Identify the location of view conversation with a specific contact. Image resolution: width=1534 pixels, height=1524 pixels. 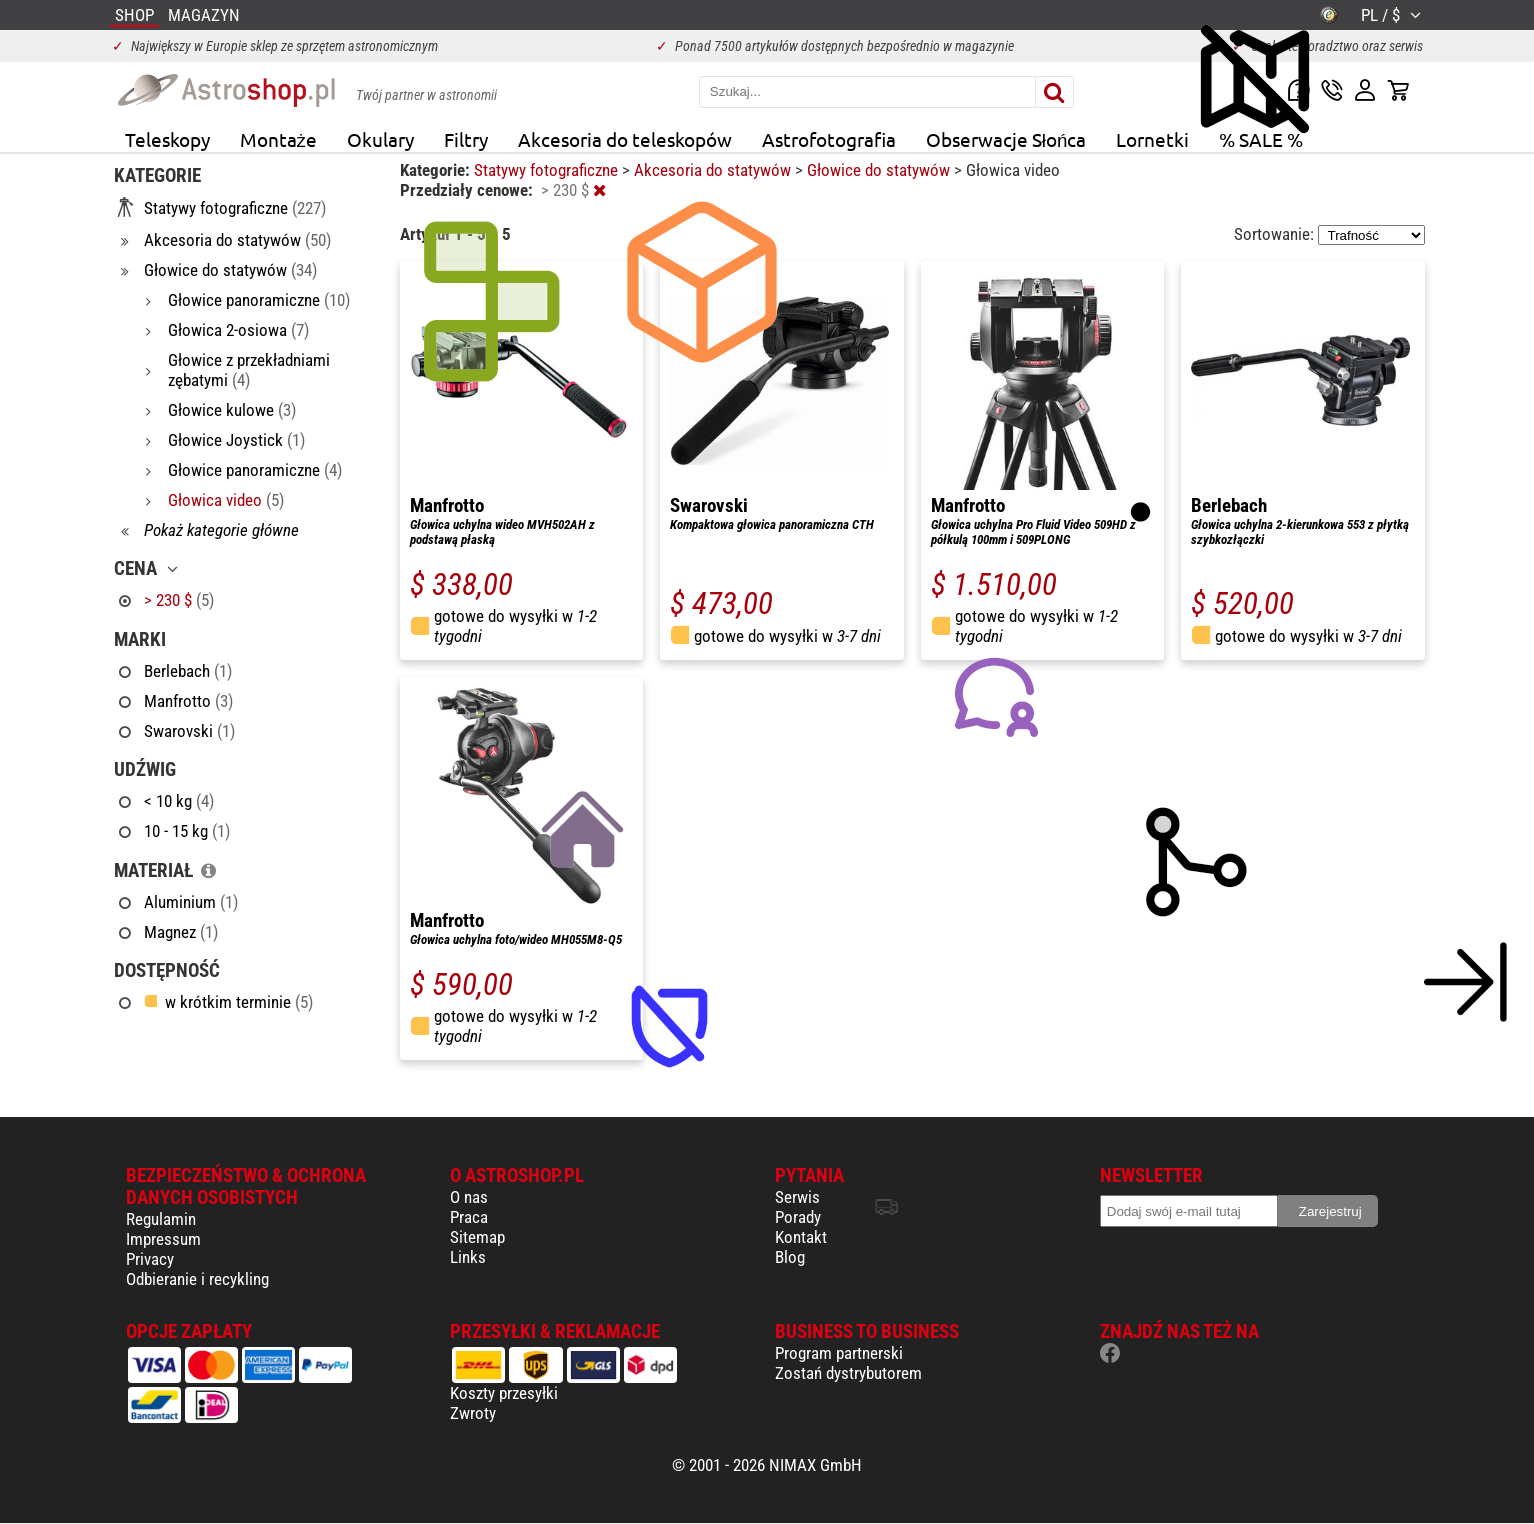
(994, 693).